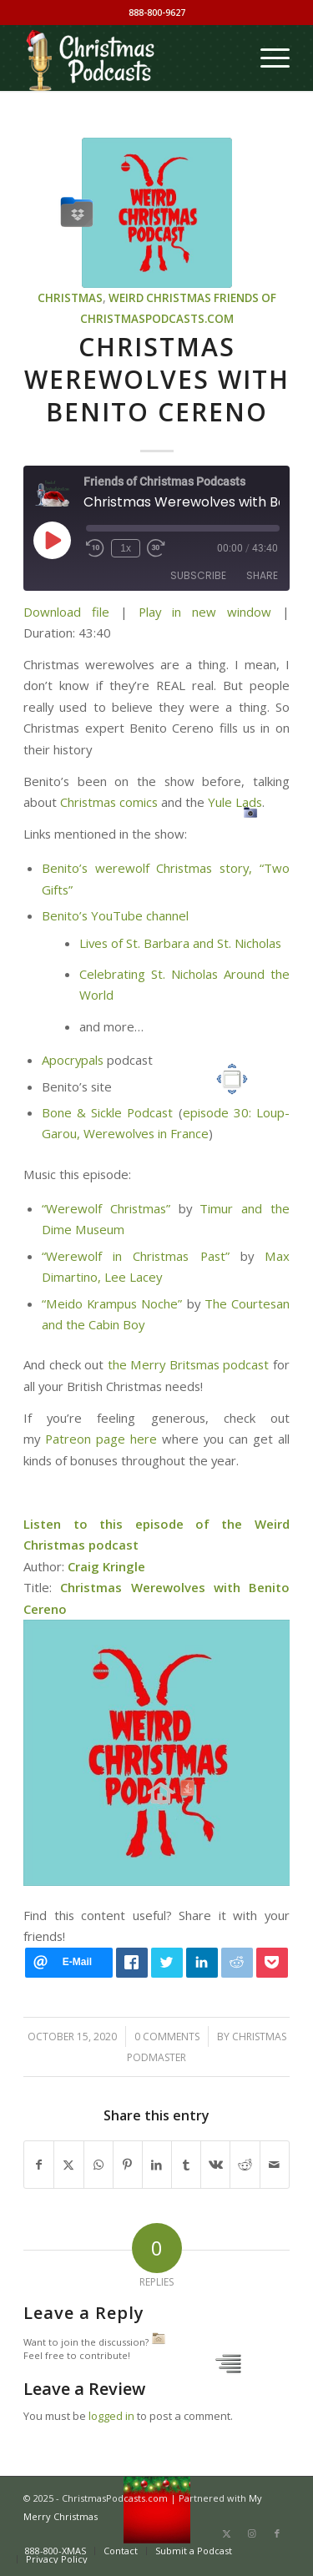 Image resolution: width=313 pixels, height=2576 pixels. Describe the element at coordinates (159, 2339) in the screenshot. I see `access your home folder` at that location.